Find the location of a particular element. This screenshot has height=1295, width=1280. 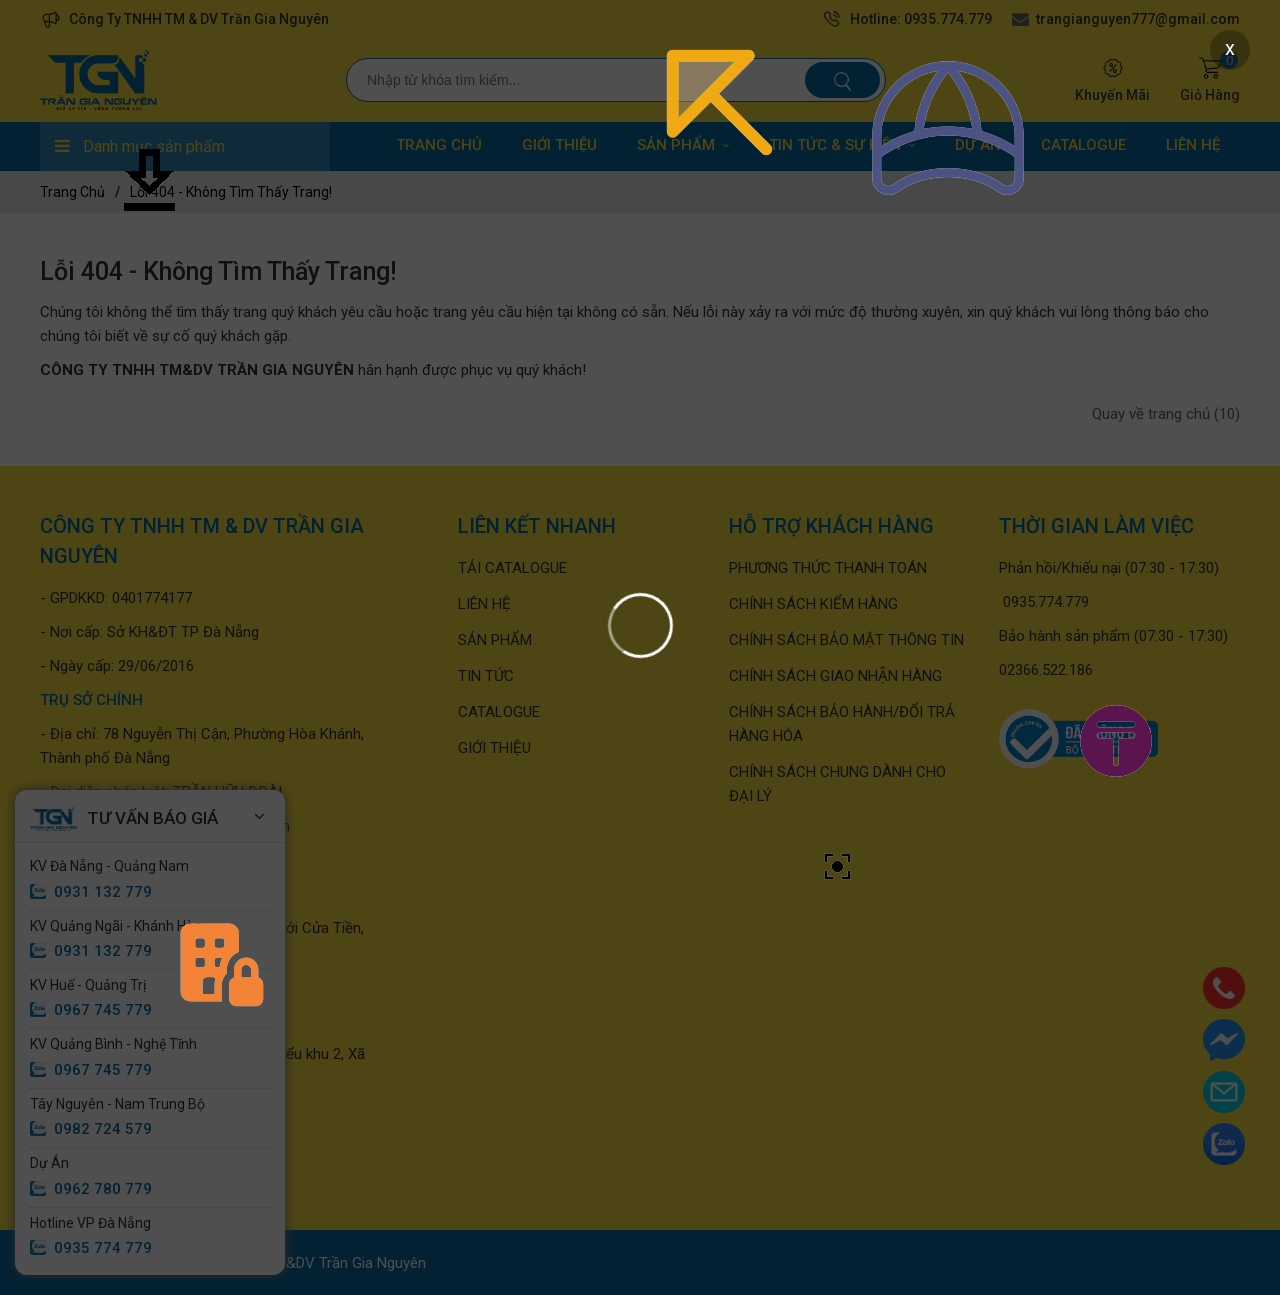

browse hats or headwear category is located at coordinates (948, 137).